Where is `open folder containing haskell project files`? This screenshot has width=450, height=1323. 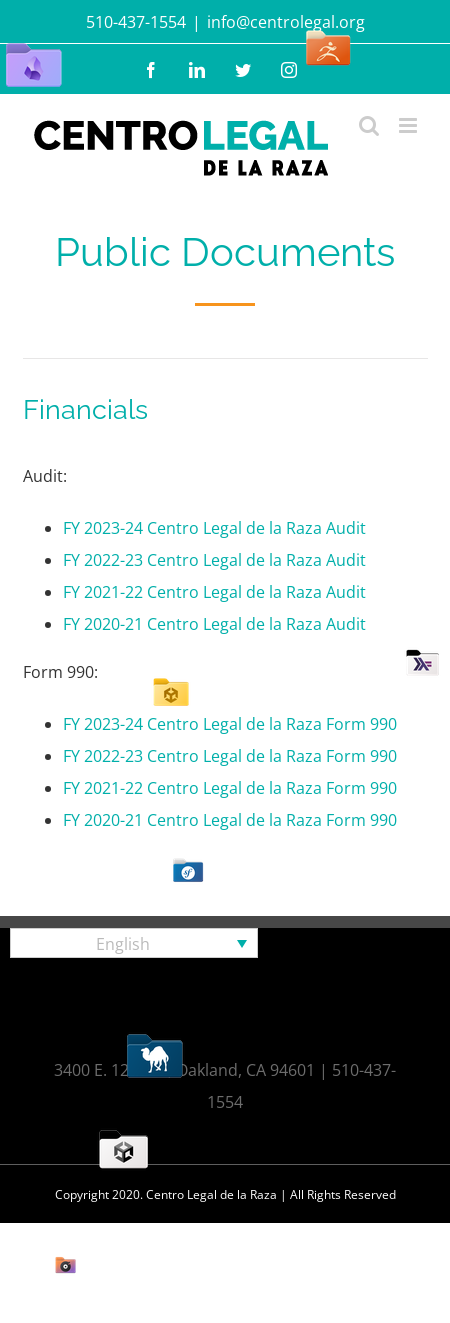
open folder containing haskell project files is located at coordinates (422, 663).